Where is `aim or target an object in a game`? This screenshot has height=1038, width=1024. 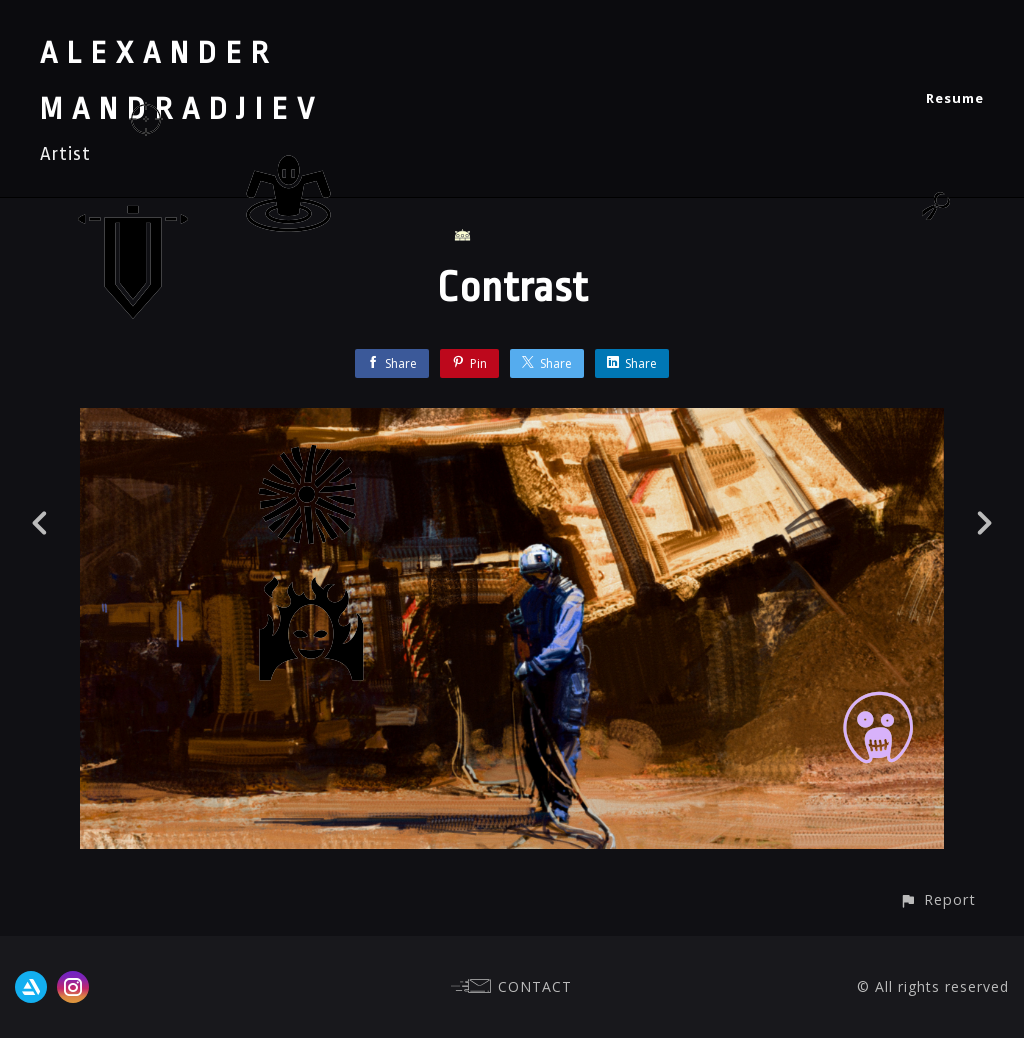
aim or target an object in a game is located at coordinates (146, 119).